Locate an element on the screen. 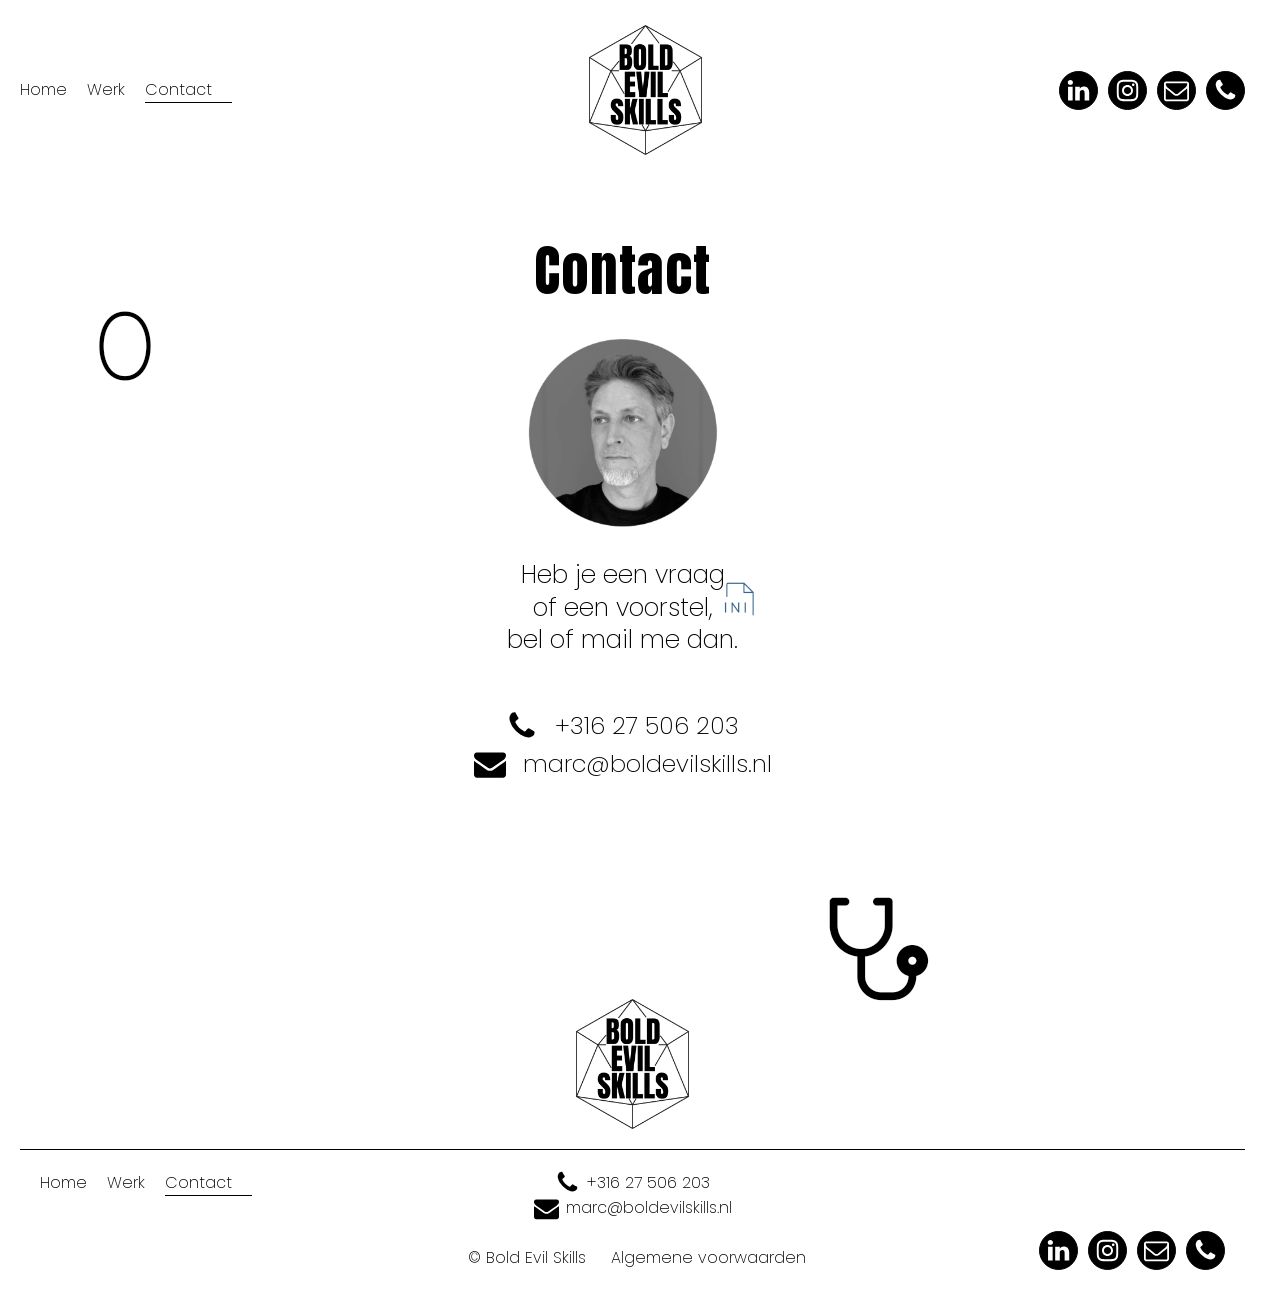 Image resolution: width=1265 pixels, height=1310 pixels. view or open an INI configuration file is located at coordinates (740, 599).